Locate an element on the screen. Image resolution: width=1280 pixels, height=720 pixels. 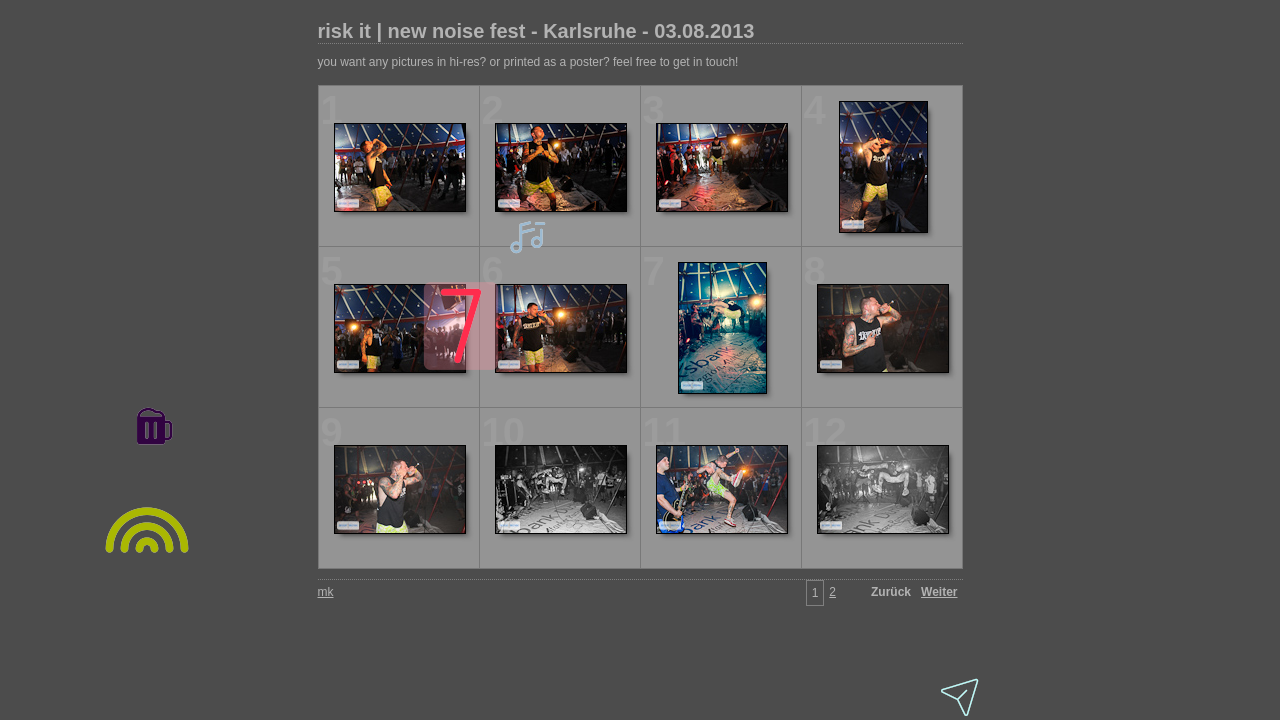
access bar or brewery locations is located at coordinates (152, 427).